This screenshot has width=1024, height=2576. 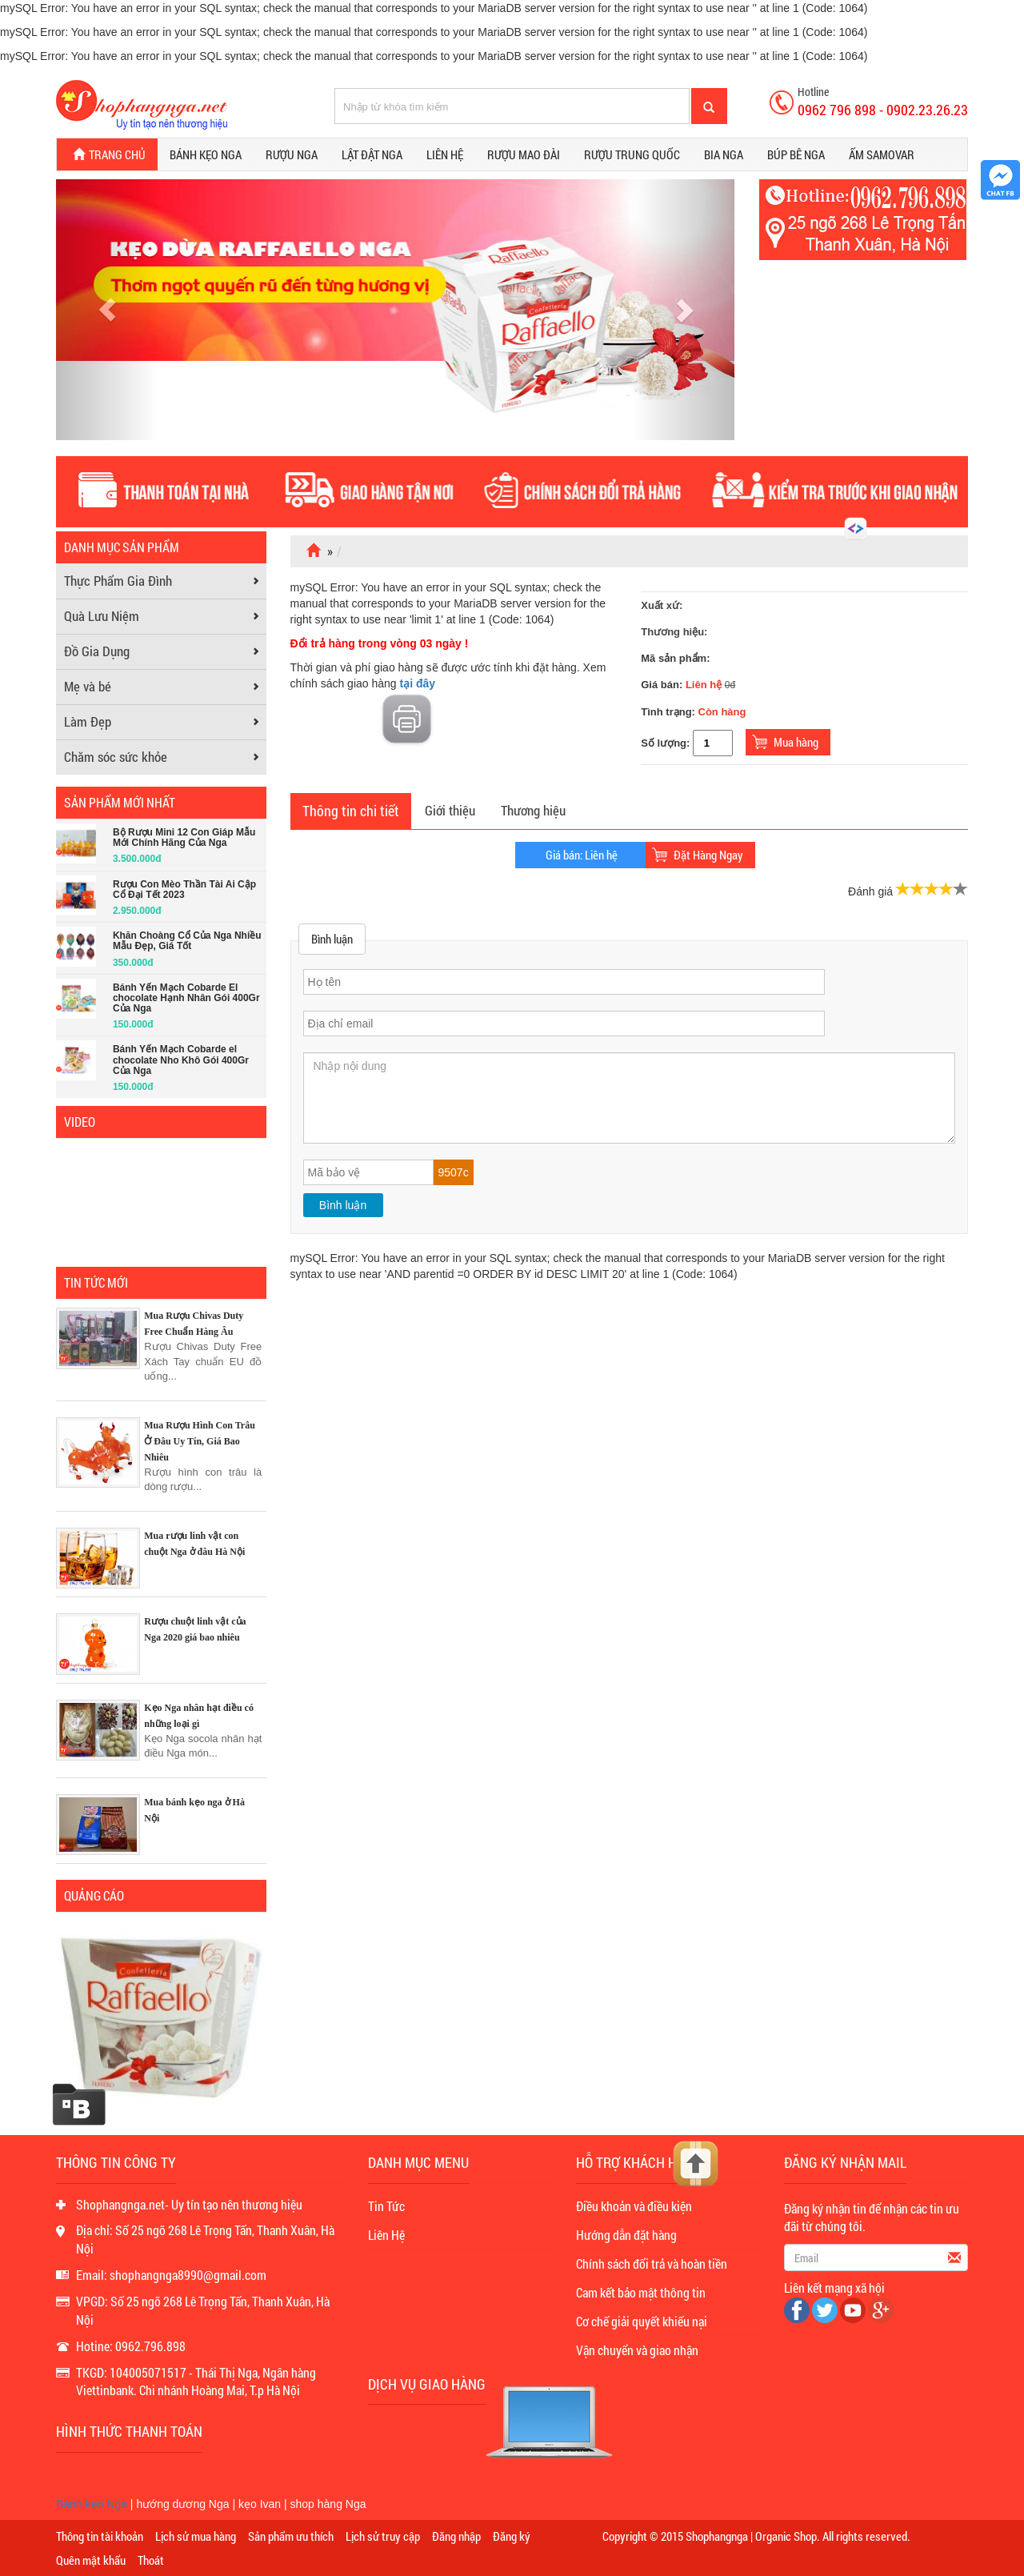 I want to click on indicates this macbook air in system settings, so click(x=549, y=2415).